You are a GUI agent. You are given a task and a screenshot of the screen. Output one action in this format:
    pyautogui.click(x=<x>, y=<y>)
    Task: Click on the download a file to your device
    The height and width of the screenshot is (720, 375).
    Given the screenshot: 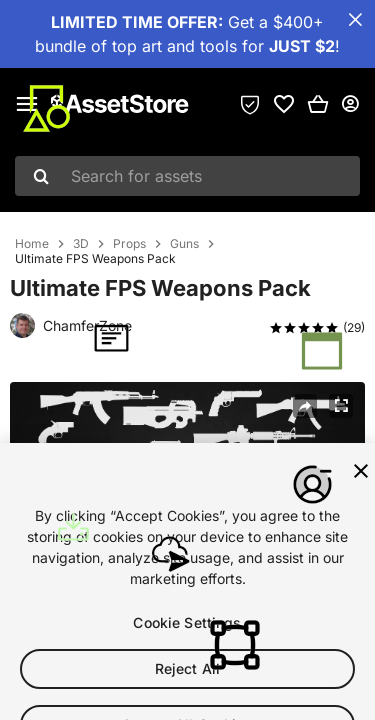 What is the action you would take?
    pyautogui.click(x=73, y=528)
    